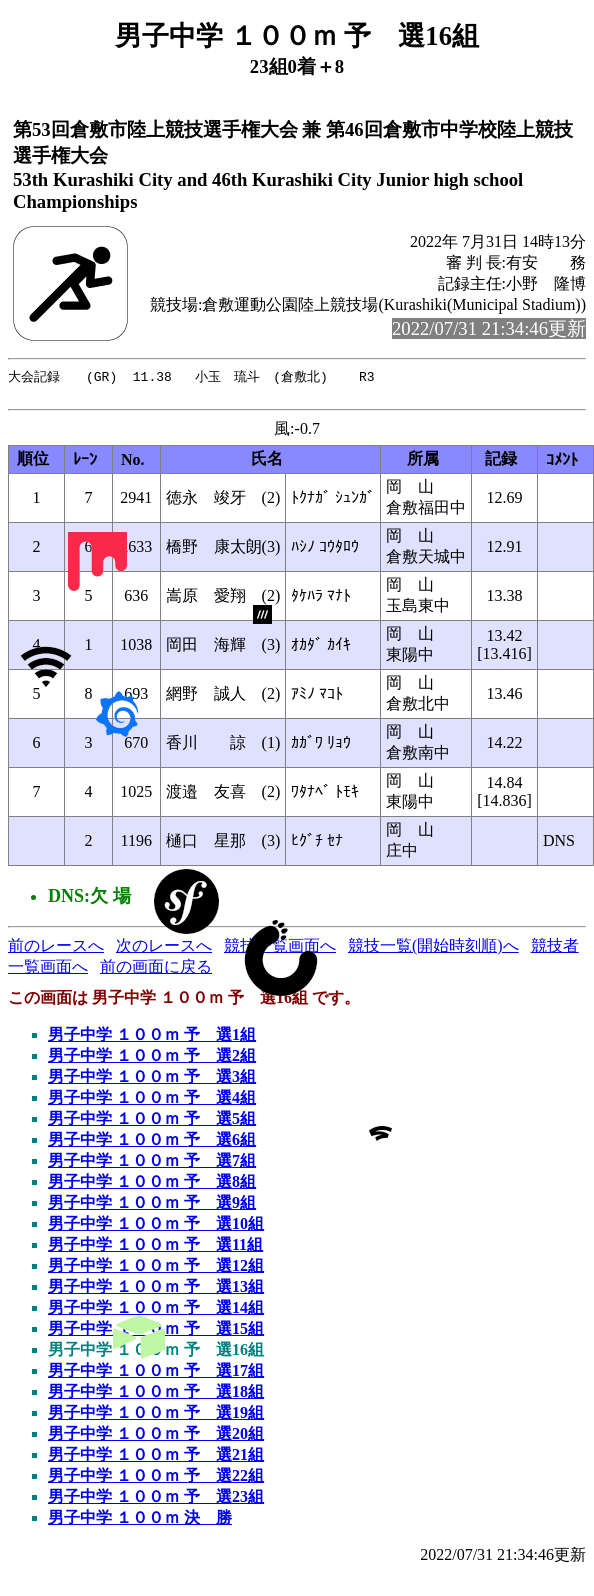 The width and height of the screenshot is (594, 1596). What do you see at coordinates (139, 1337) in the screenshot?
I see `open Airtable app` at bounding box center [139, 1337].